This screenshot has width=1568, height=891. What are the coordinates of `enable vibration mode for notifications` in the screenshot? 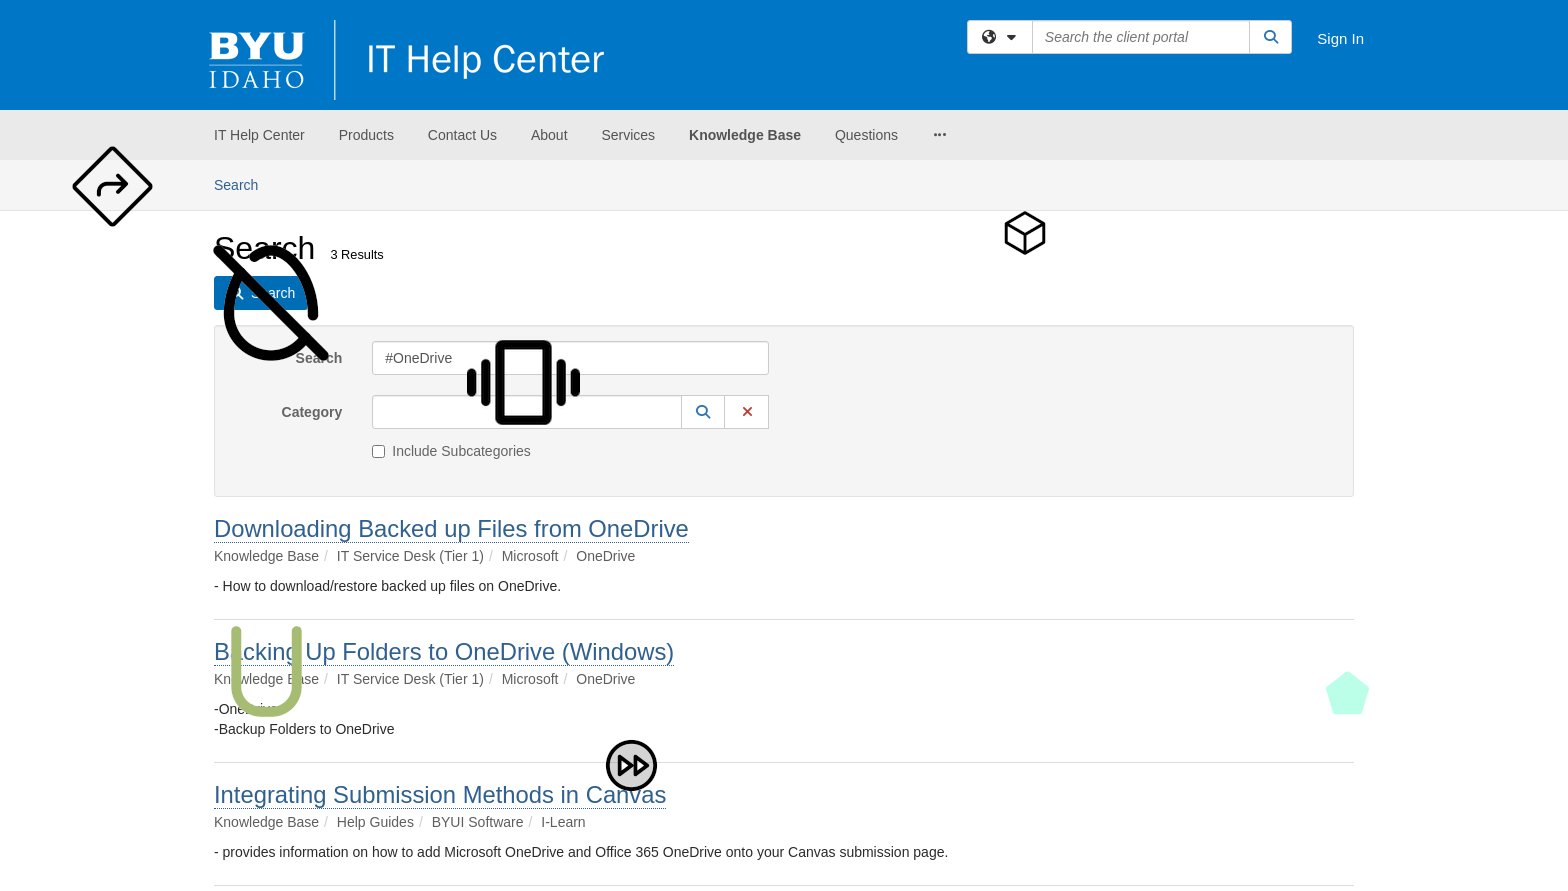 It's located at (523, 382).